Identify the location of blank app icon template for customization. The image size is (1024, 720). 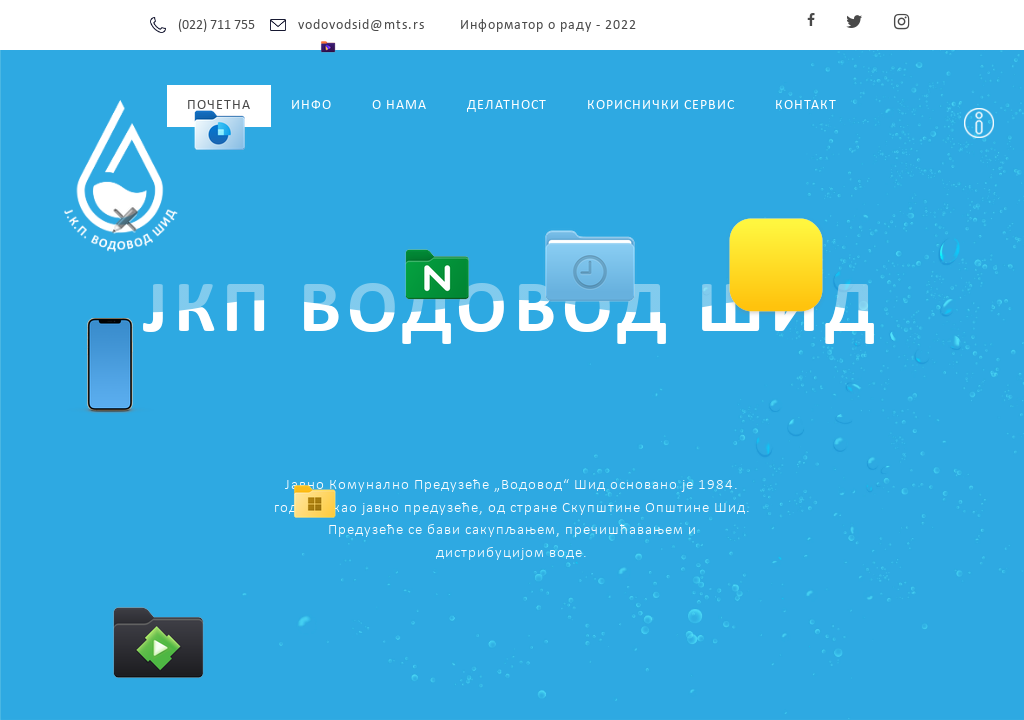
(776, 265).